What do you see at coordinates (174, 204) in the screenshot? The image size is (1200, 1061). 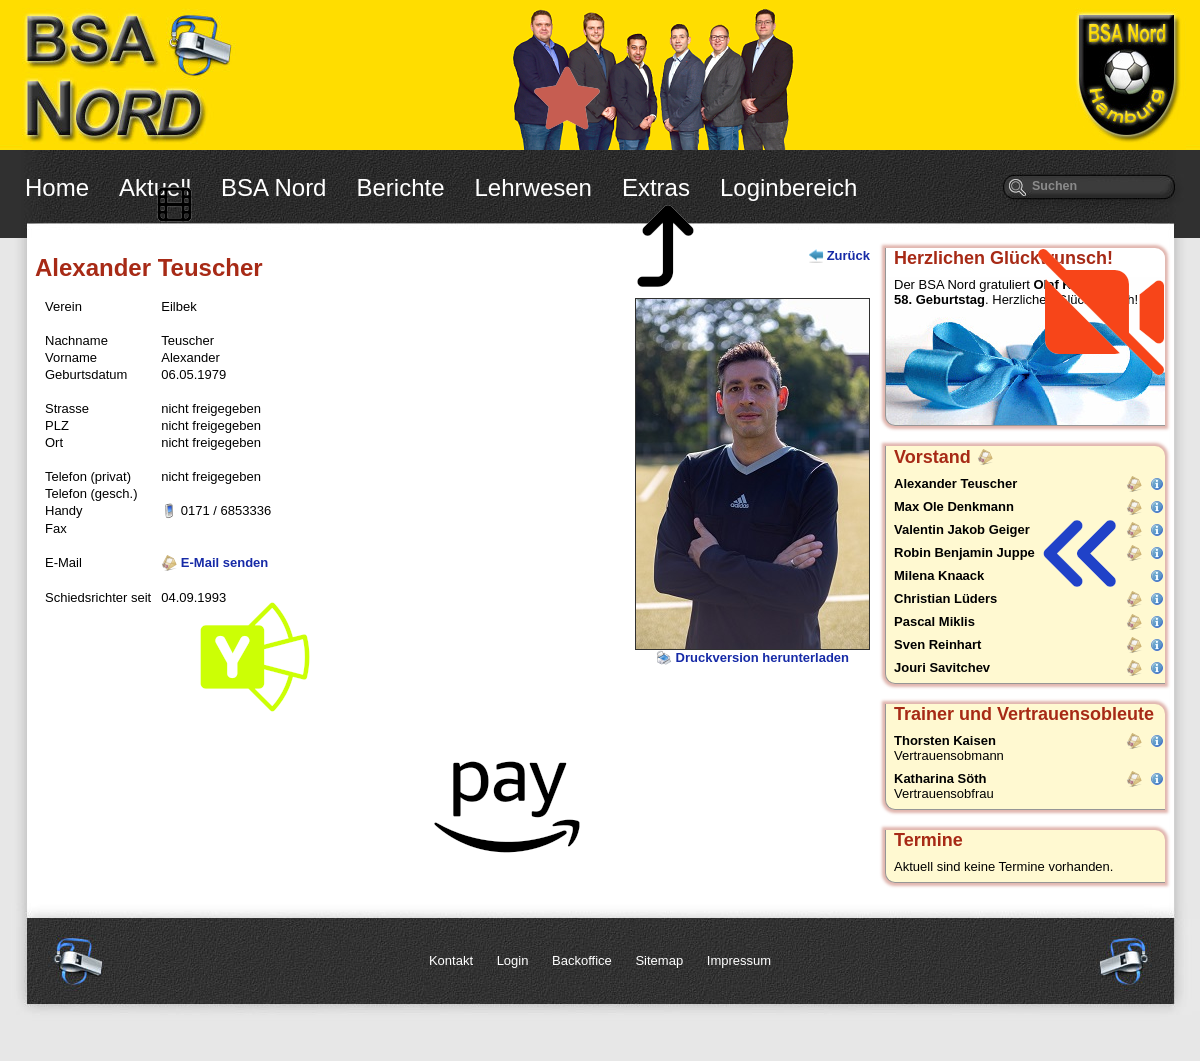 I see `access video or movie content` at bounding box center [174, 204].